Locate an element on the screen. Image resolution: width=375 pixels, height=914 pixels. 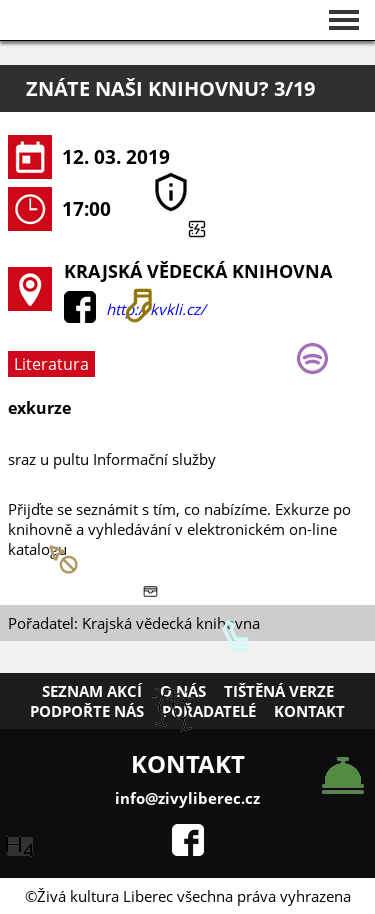
cursor interaction disabled is located at coordinates (63, 559).